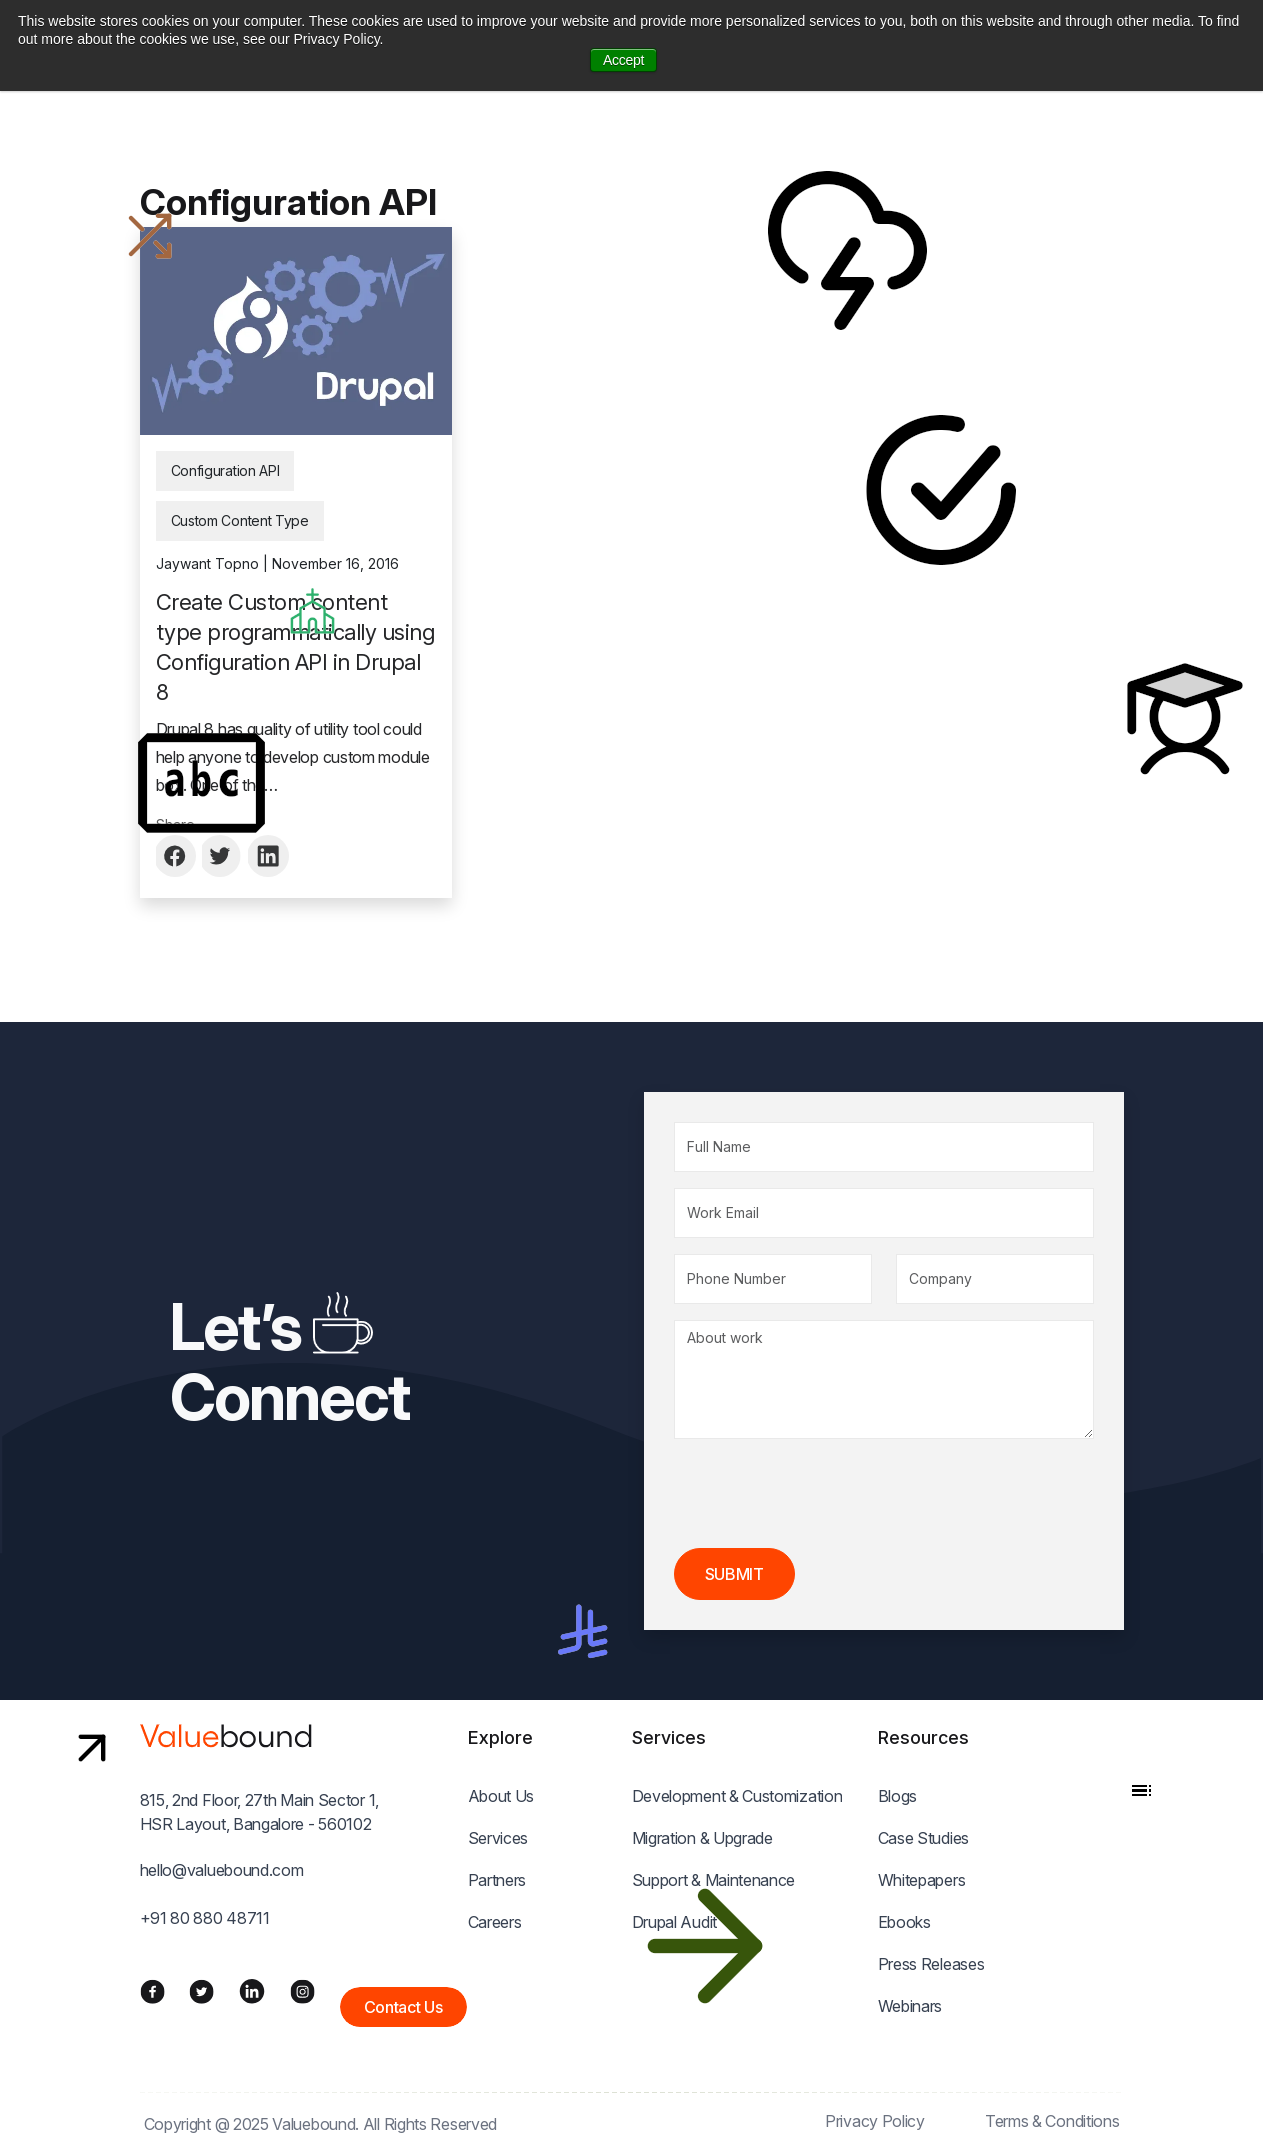  I want to click on shuffle playlist or queue order, so click(149, 236).